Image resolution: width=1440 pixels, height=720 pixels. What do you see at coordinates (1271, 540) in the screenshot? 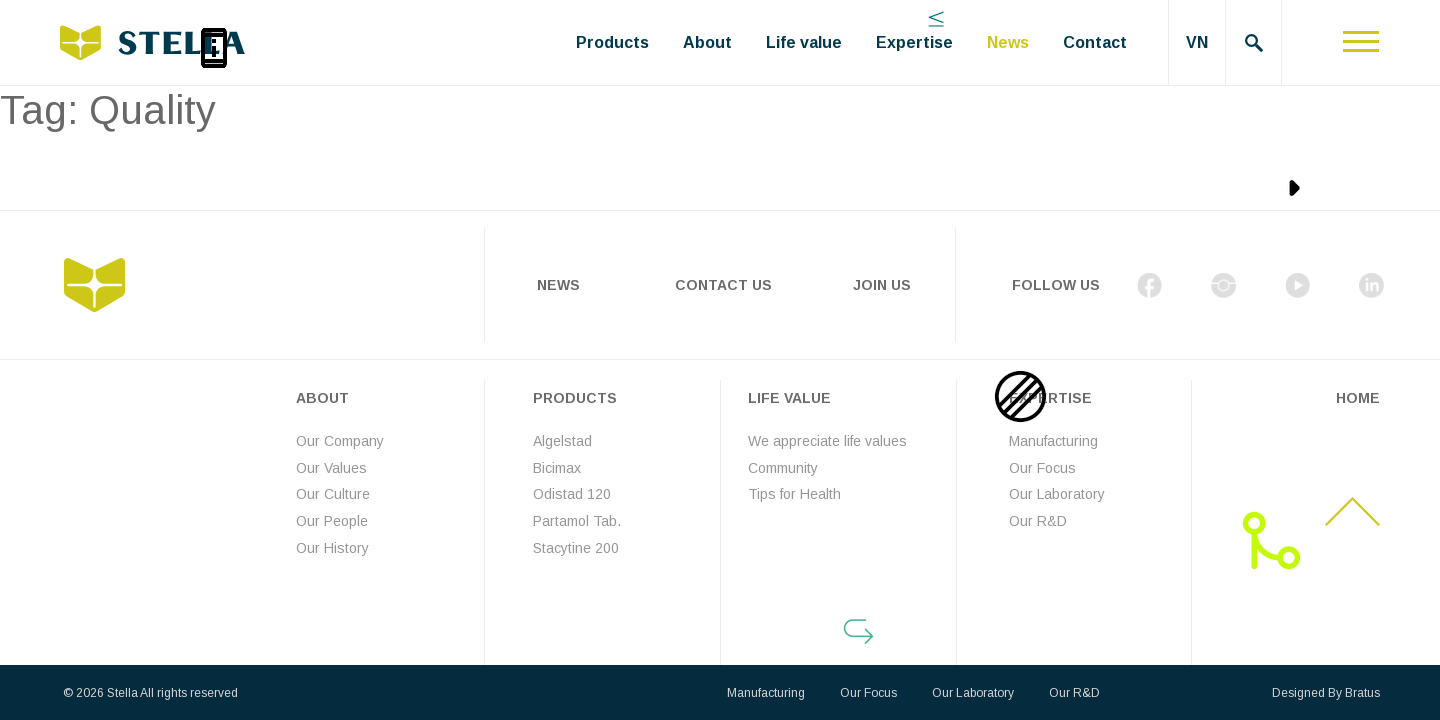
I see `merge branches in a git repository` at bounding box center [1271, 540].